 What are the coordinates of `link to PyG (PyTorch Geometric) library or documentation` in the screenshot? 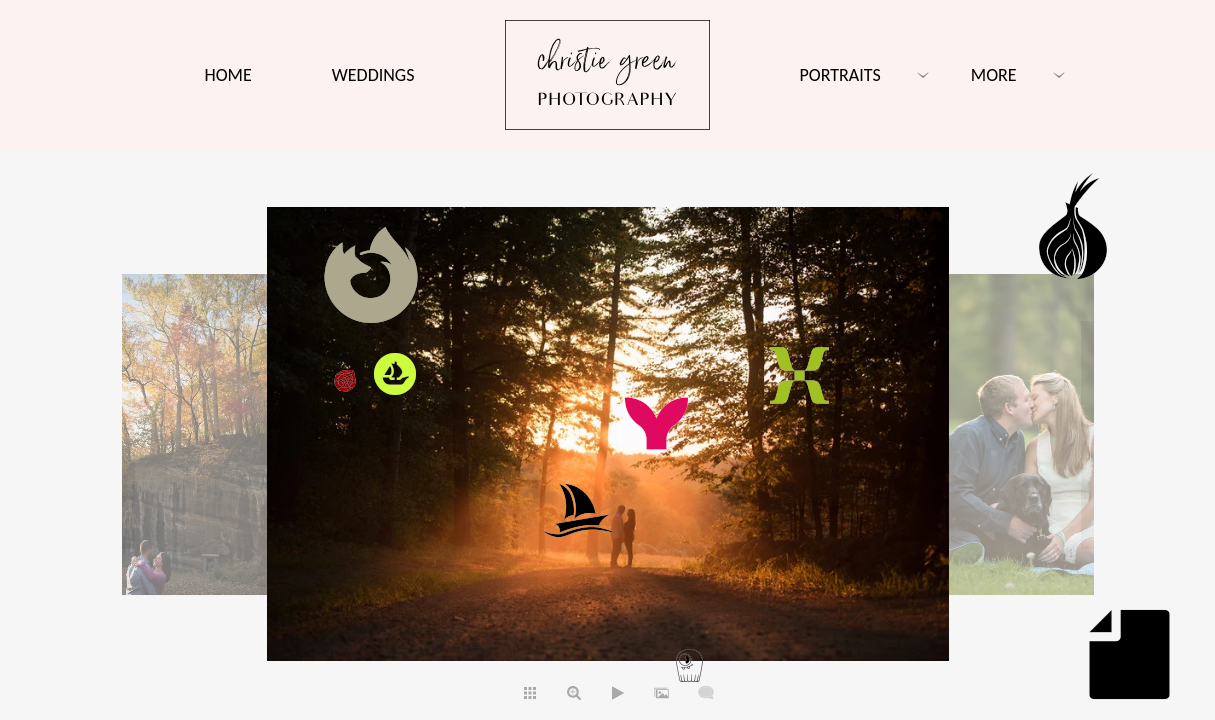 It's located at (345, 381).